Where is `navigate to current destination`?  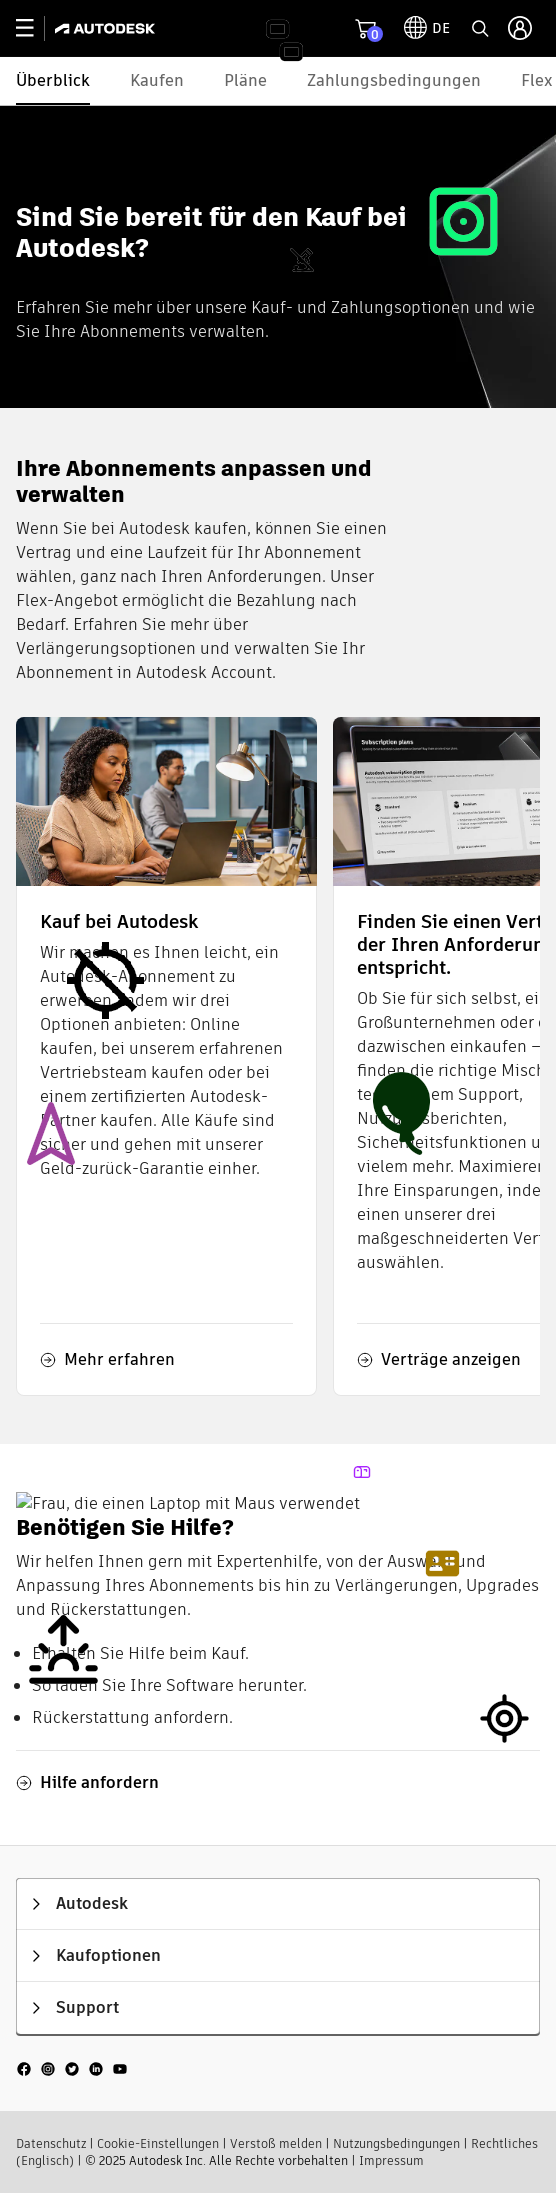 navigate to current destination is located at coordinates (51, 1135).